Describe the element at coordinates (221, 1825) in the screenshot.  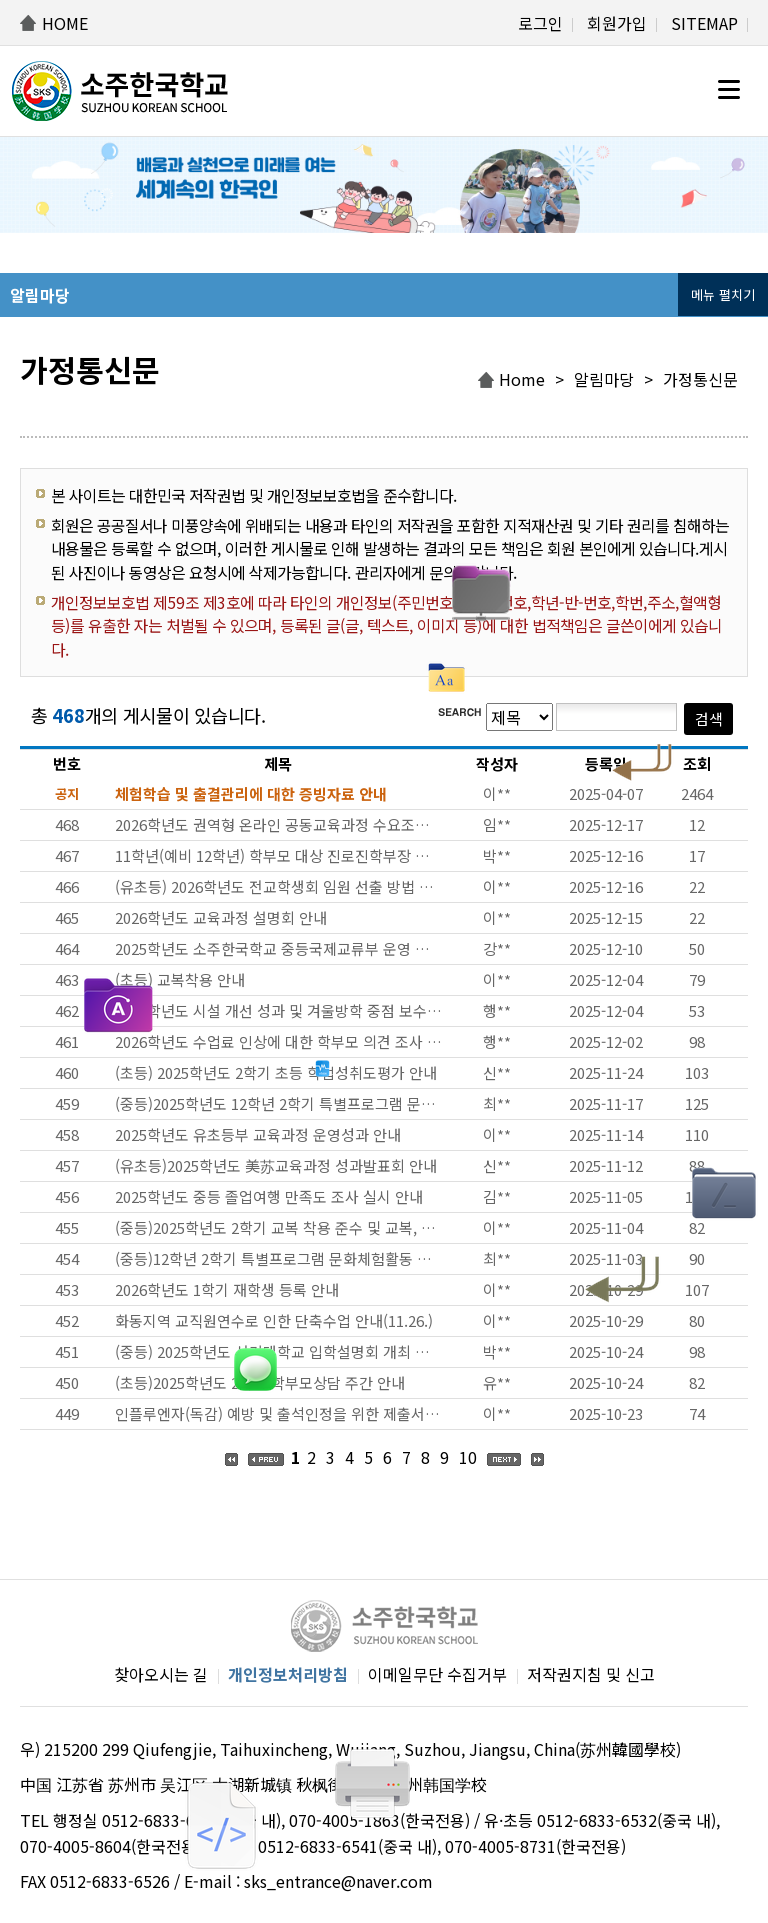
I see `an HTML or web document file` at that location.